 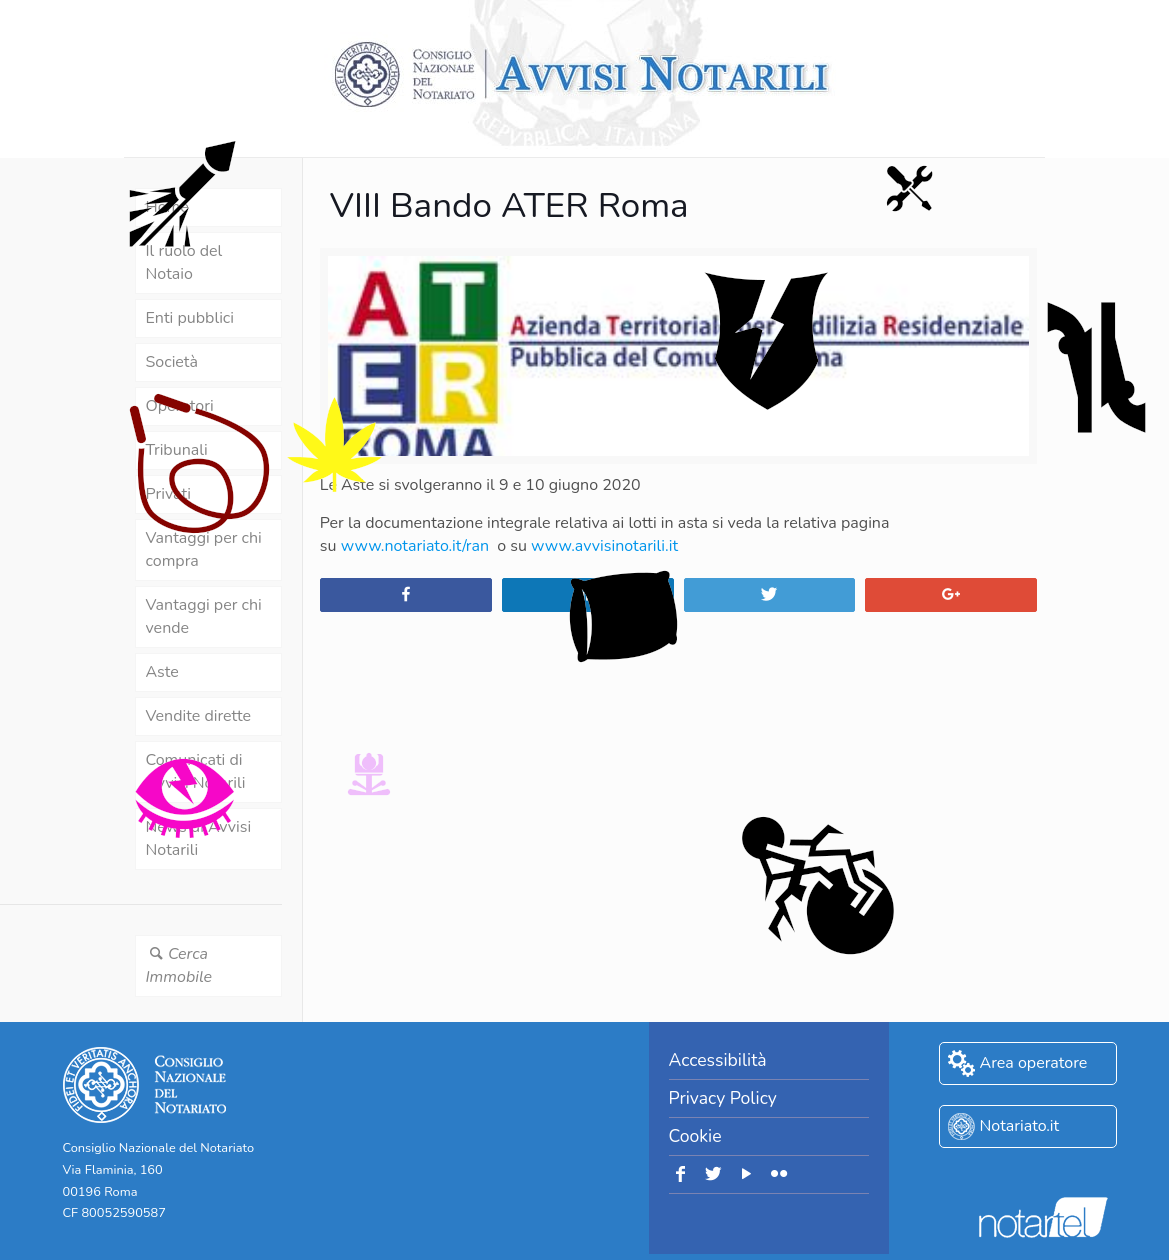 I want to click on launch celebration or fireworks effect, so click(x=183, y=192).